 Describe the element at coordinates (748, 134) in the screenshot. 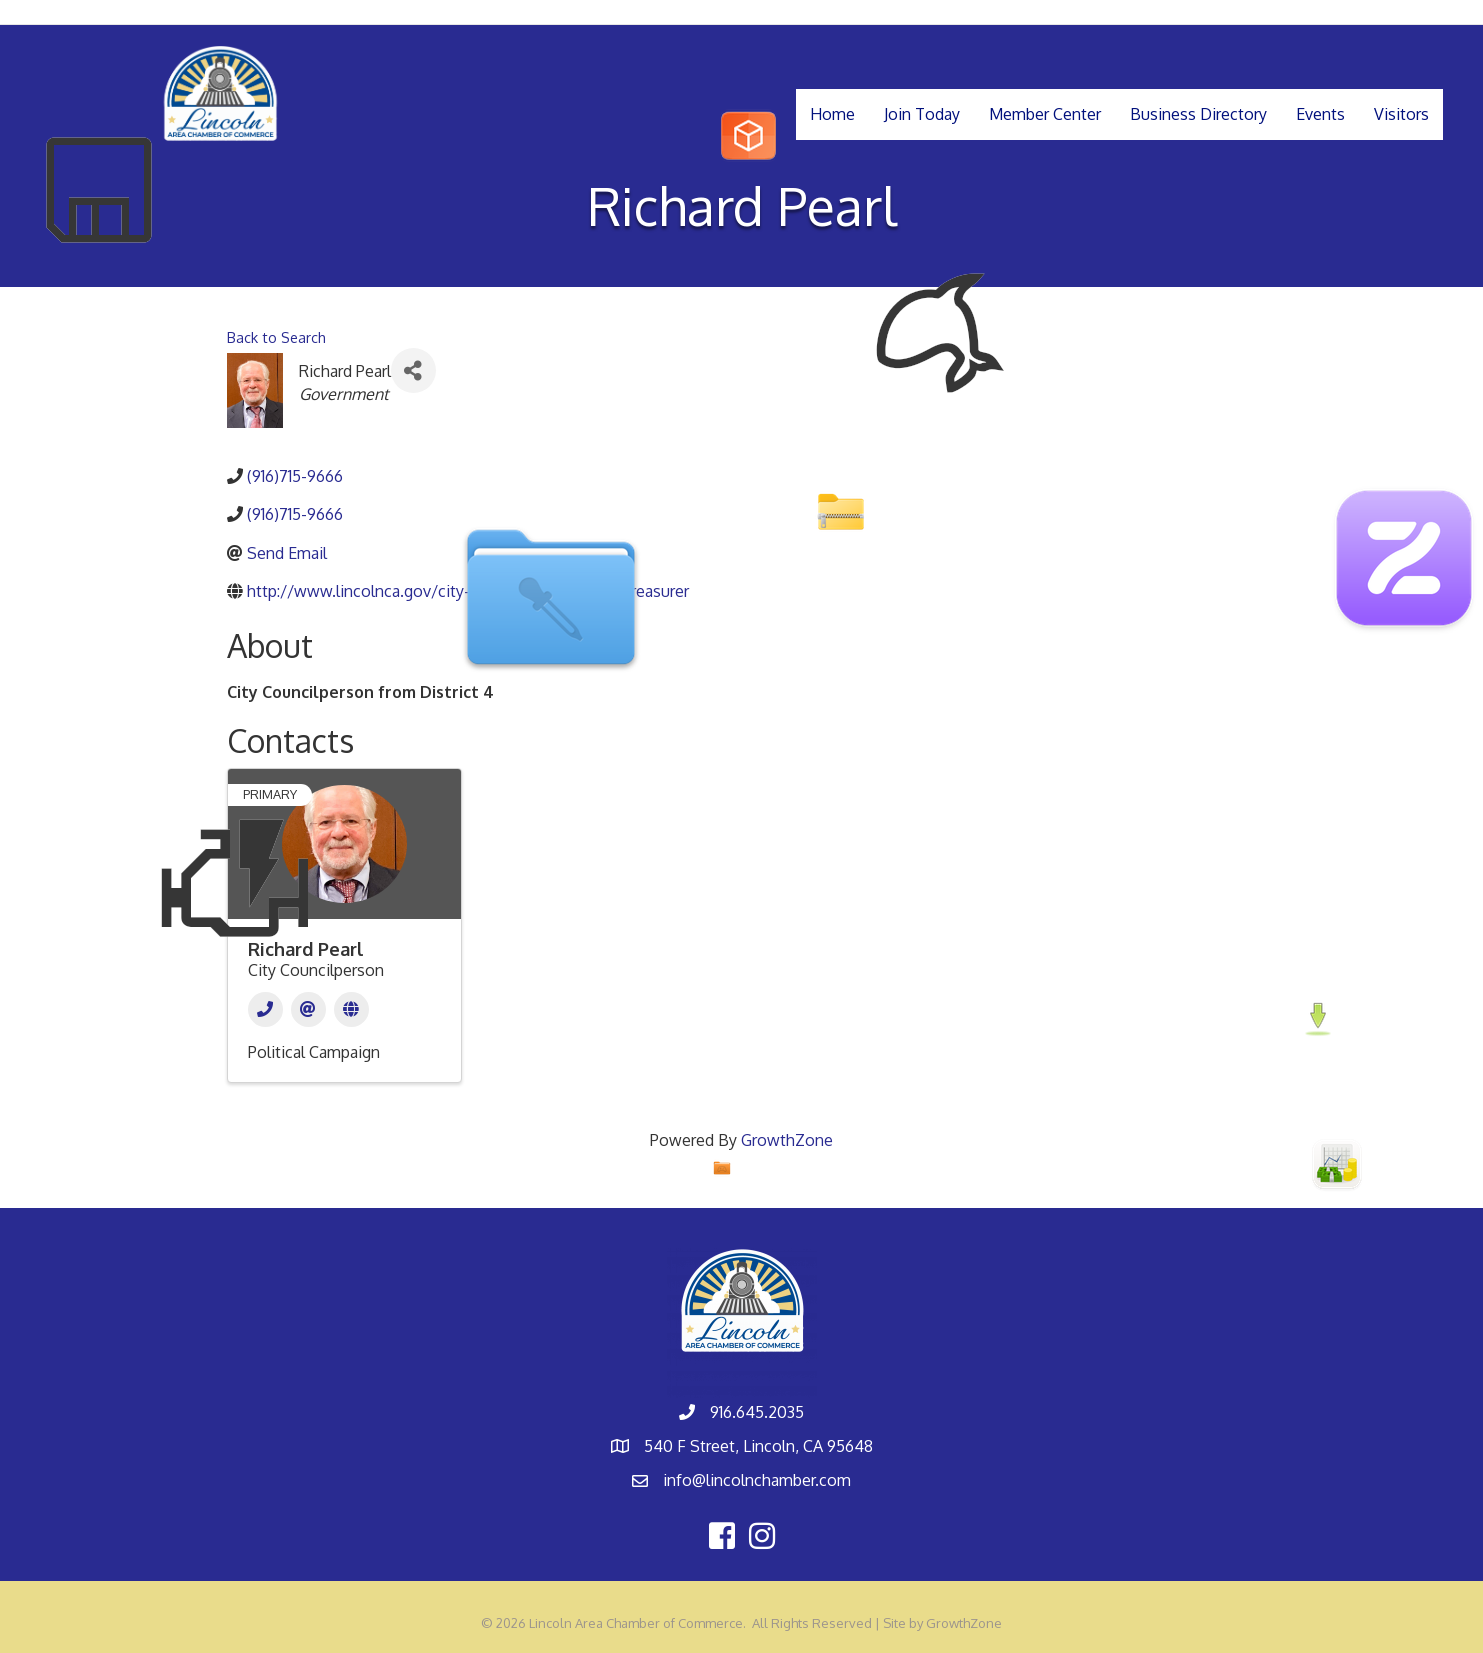

I see `3D model file in STL binary format` at that location.